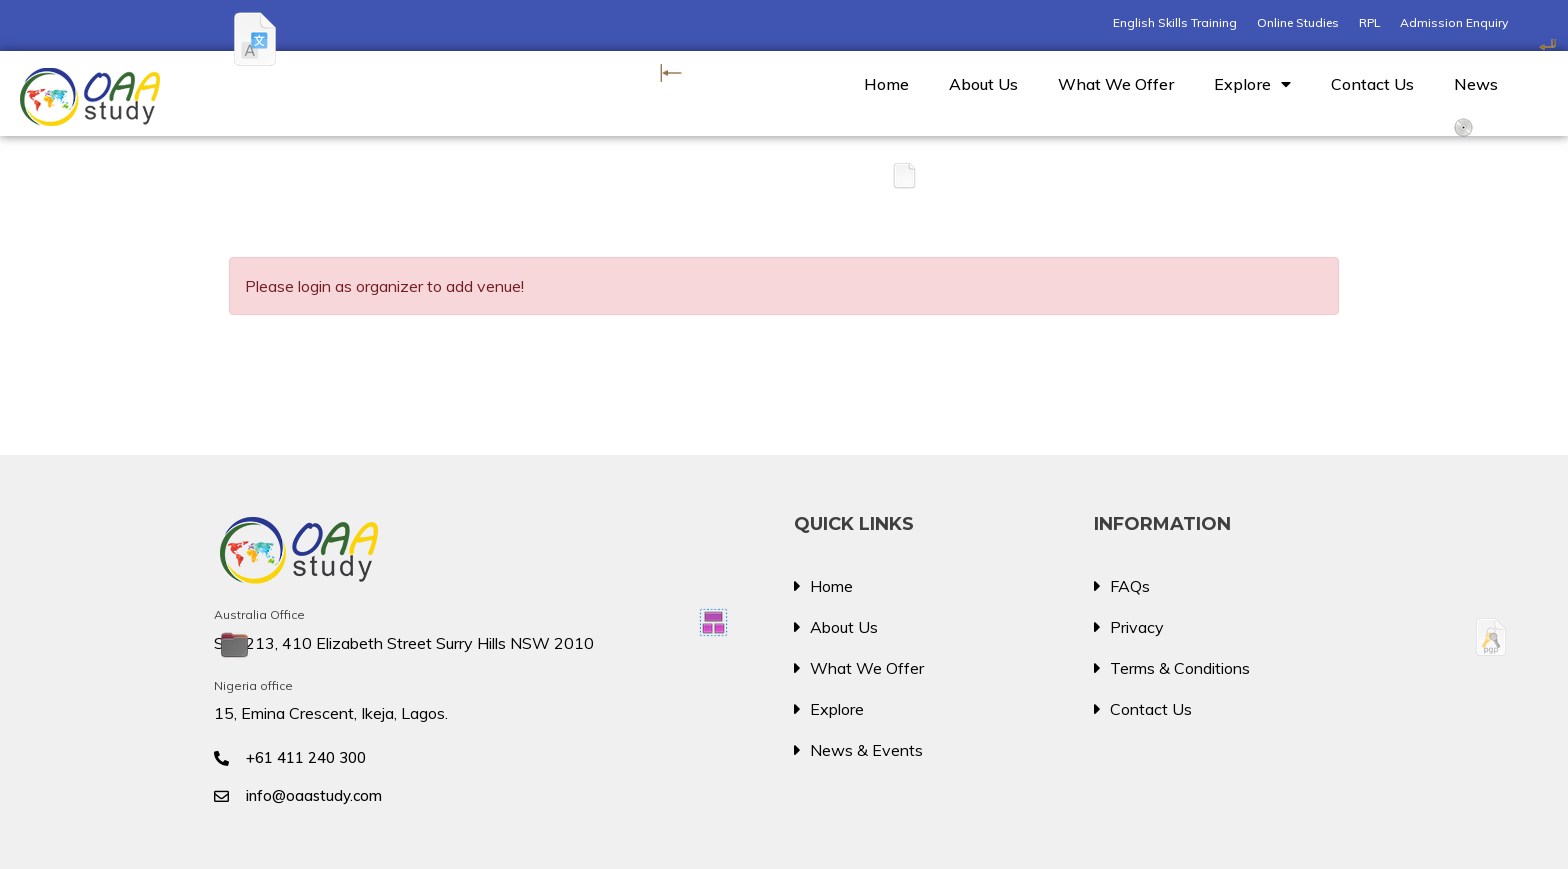 Image resolution: width=1568 pixels, height=869 pixels. Describe the element at coordinates (1491, 637) in the screenshot. I see `a PGP encryption key file` at that location.